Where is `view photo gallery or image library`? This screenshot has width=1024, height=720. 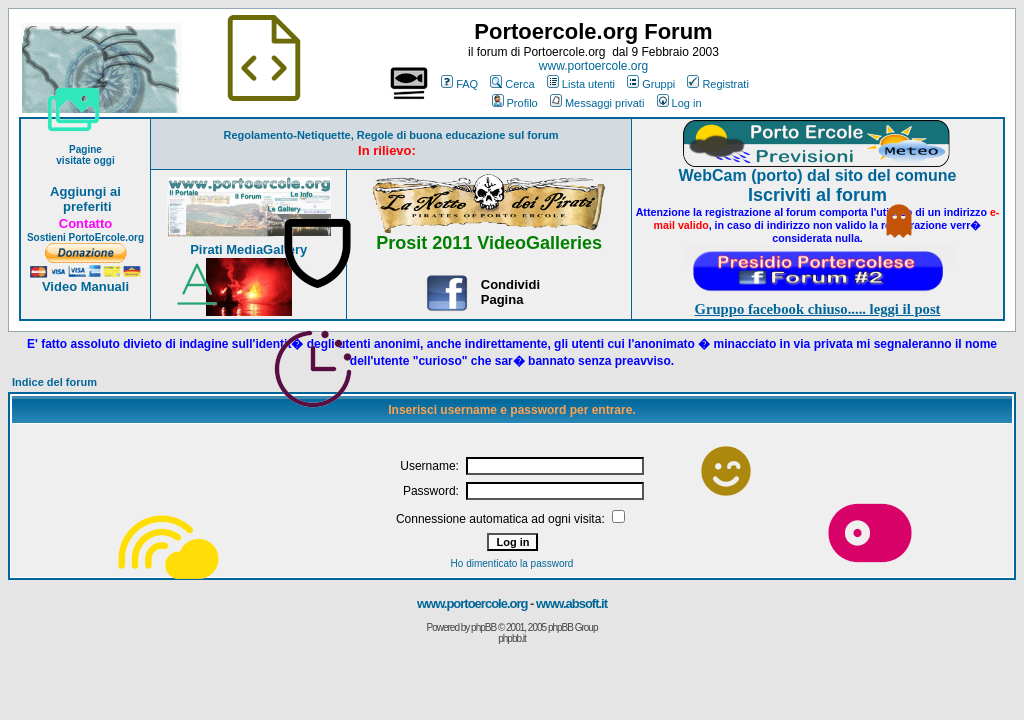 view photo gallery or image library is located at coordinates (73, 109).